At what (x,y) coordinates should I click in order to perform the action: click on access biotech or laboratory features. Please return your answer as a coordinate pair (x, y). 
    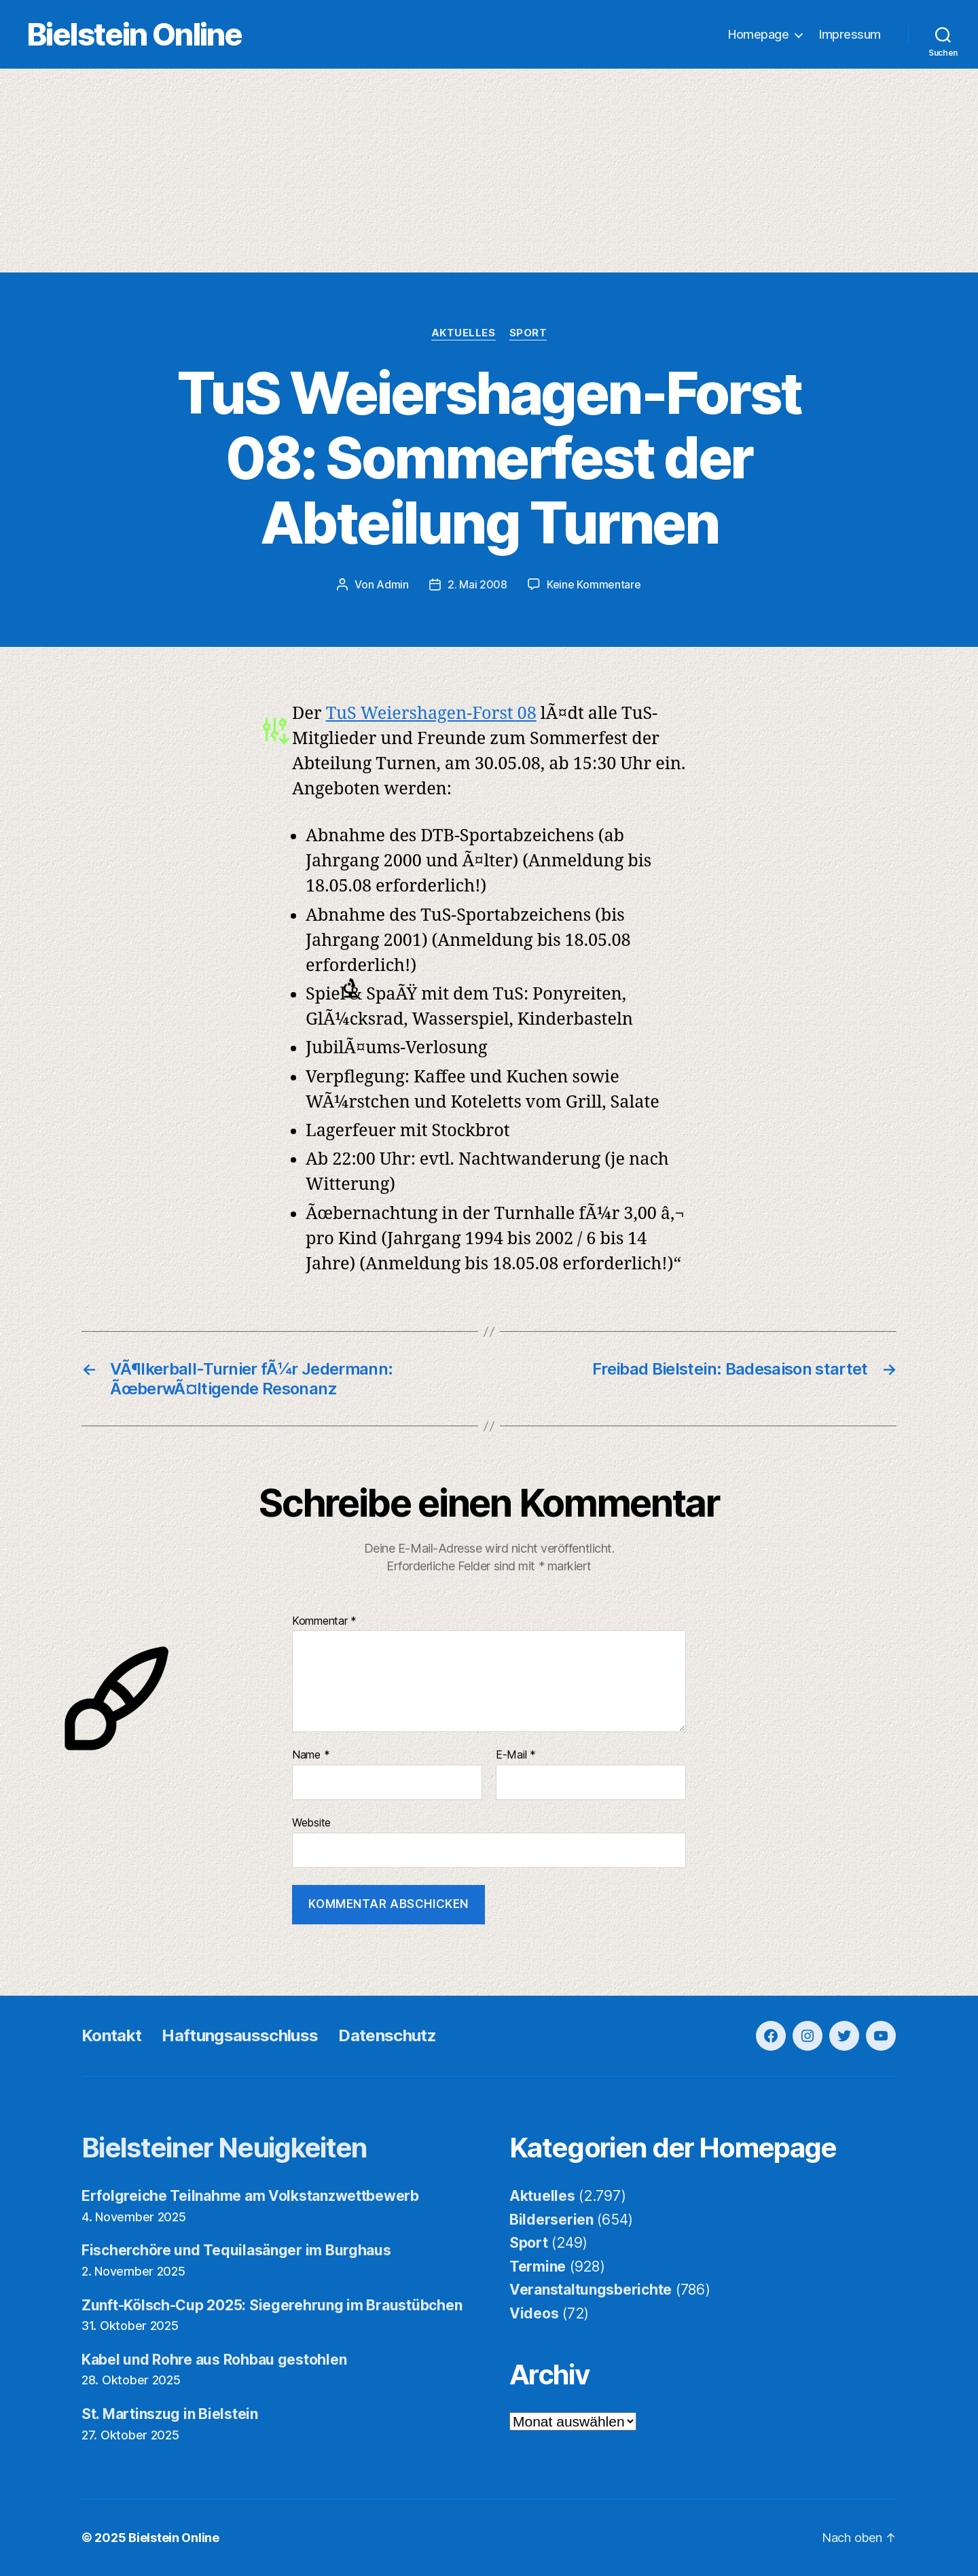
    Looking at the image, I should click on (350, 988).